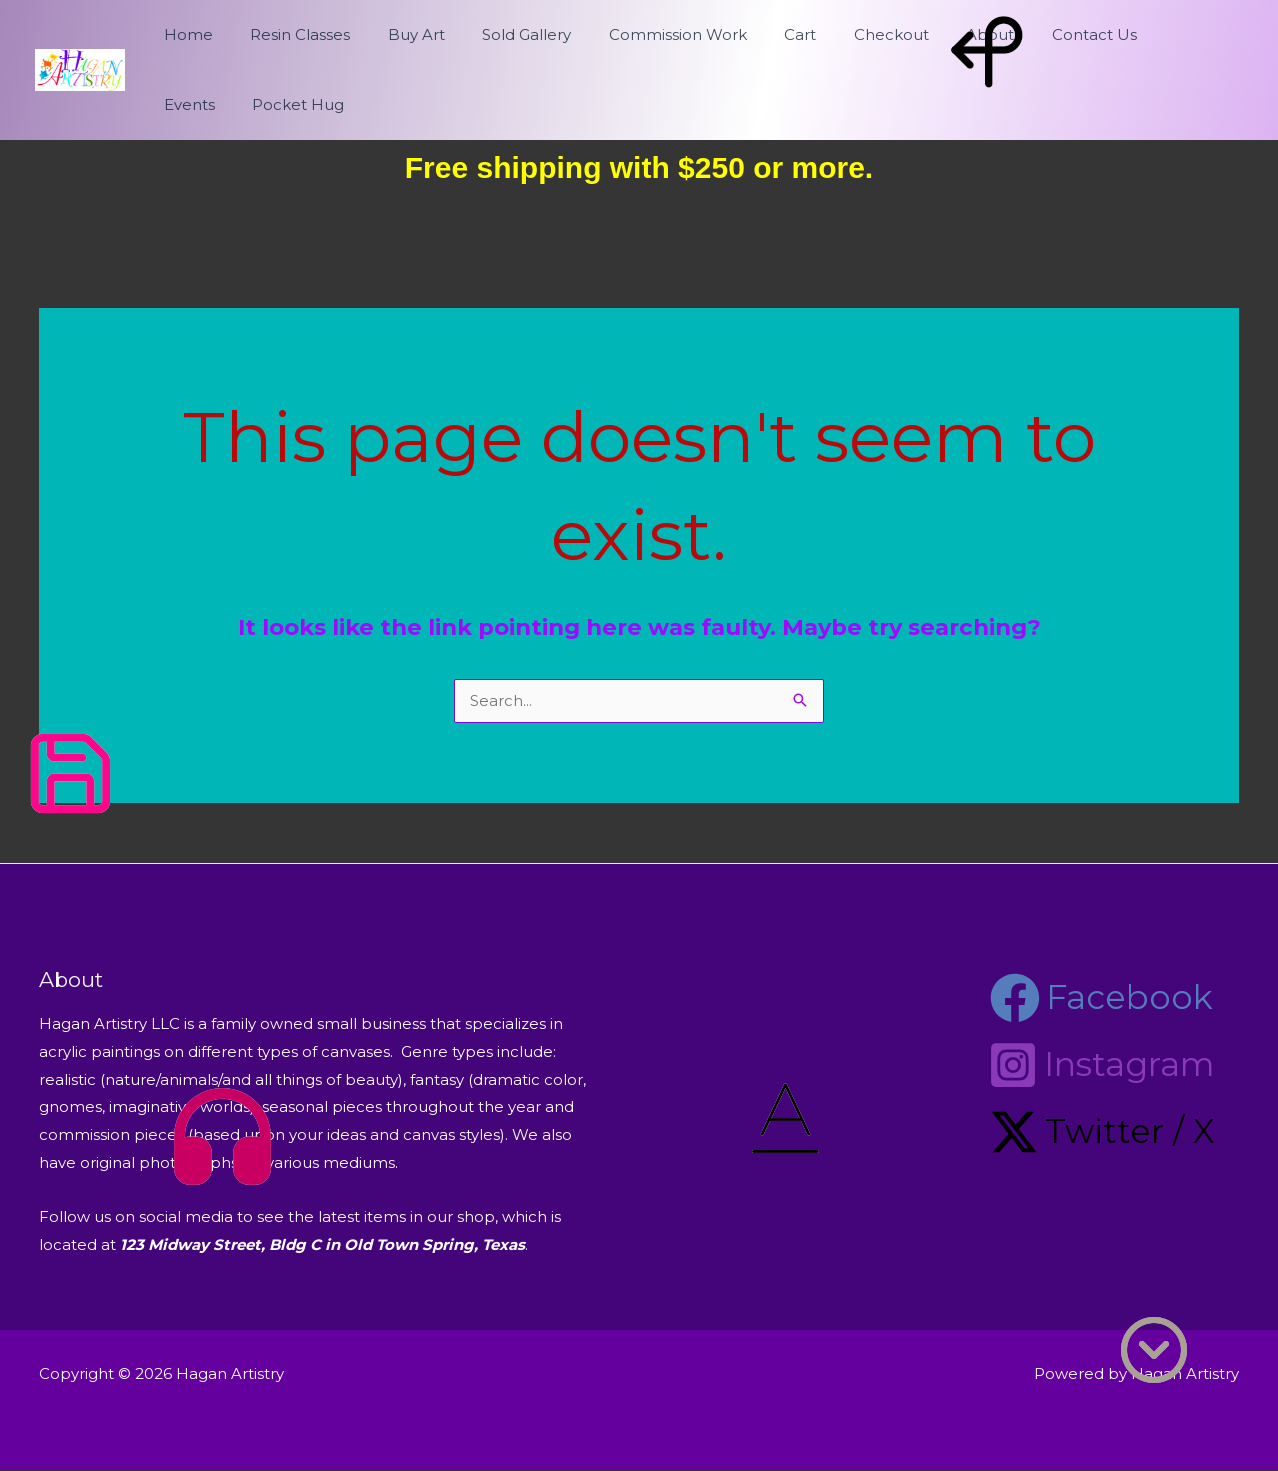 Image resolution: width=1278 pixels, height=1471 pixels. What do you see at coordinates (985, 50) in the screenshot?
I see `undo or go back to previous state` at bounding box center [985, 50].